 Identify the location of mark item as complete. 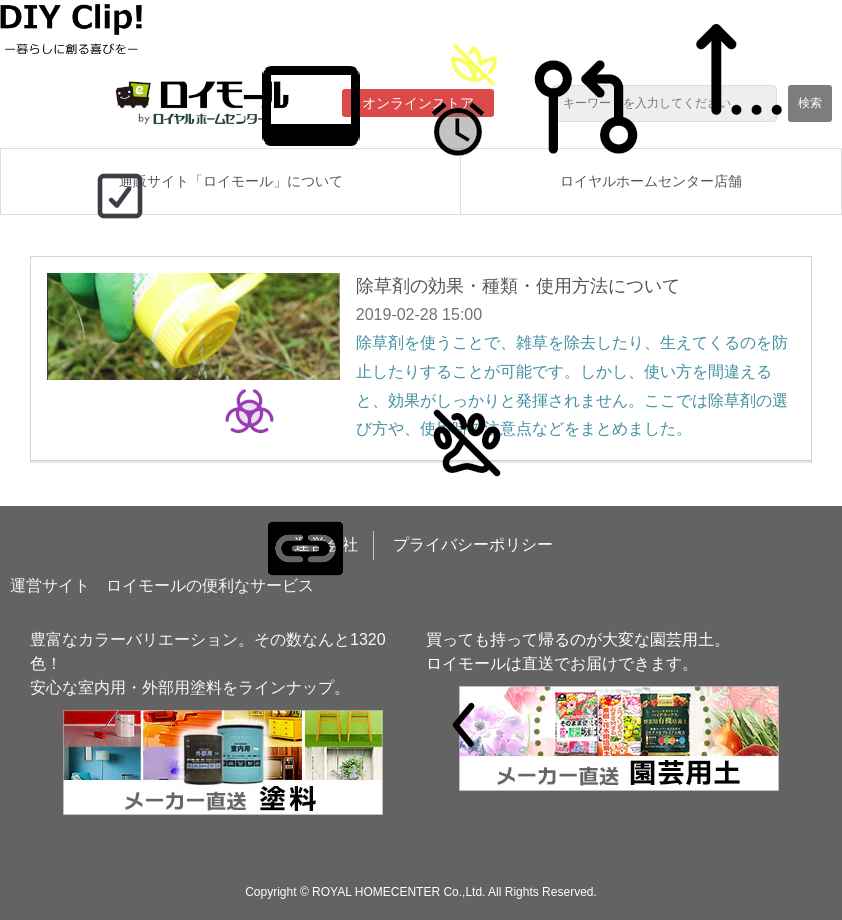
(120, 196).